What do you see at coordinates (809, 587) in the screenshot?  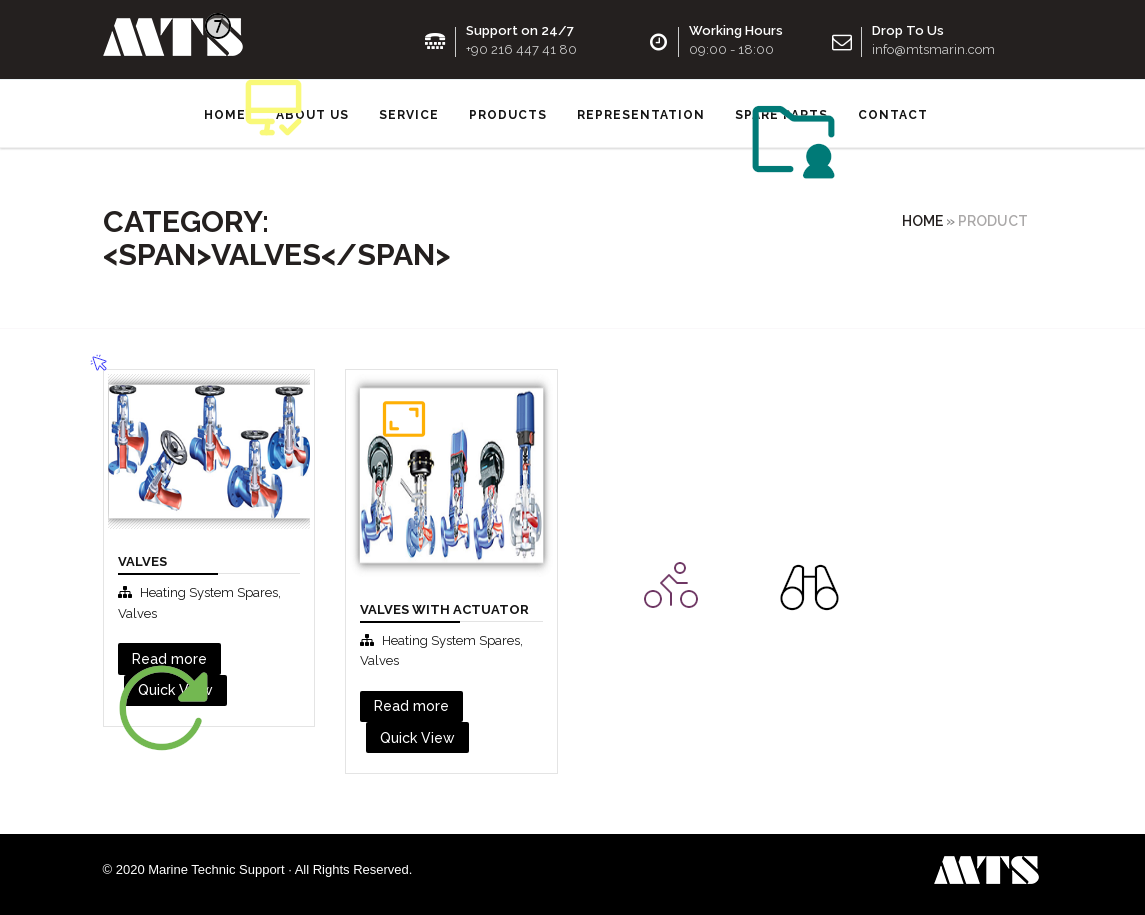 I see `search or explore content` at bounding box center [809, 587].